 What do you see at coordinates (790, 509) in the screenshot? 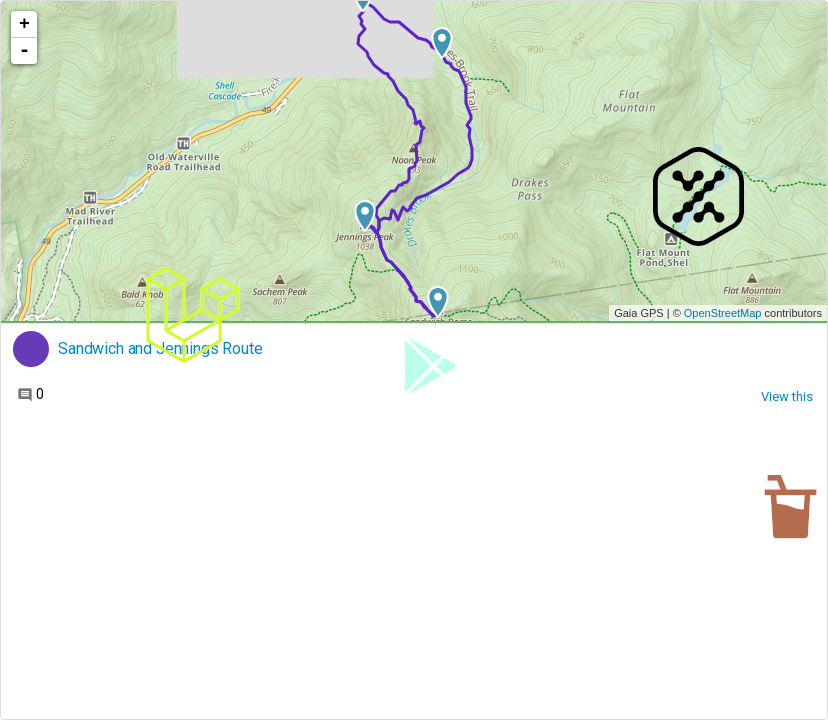
I see `view food and drink options` at bounding box center [790, 509].